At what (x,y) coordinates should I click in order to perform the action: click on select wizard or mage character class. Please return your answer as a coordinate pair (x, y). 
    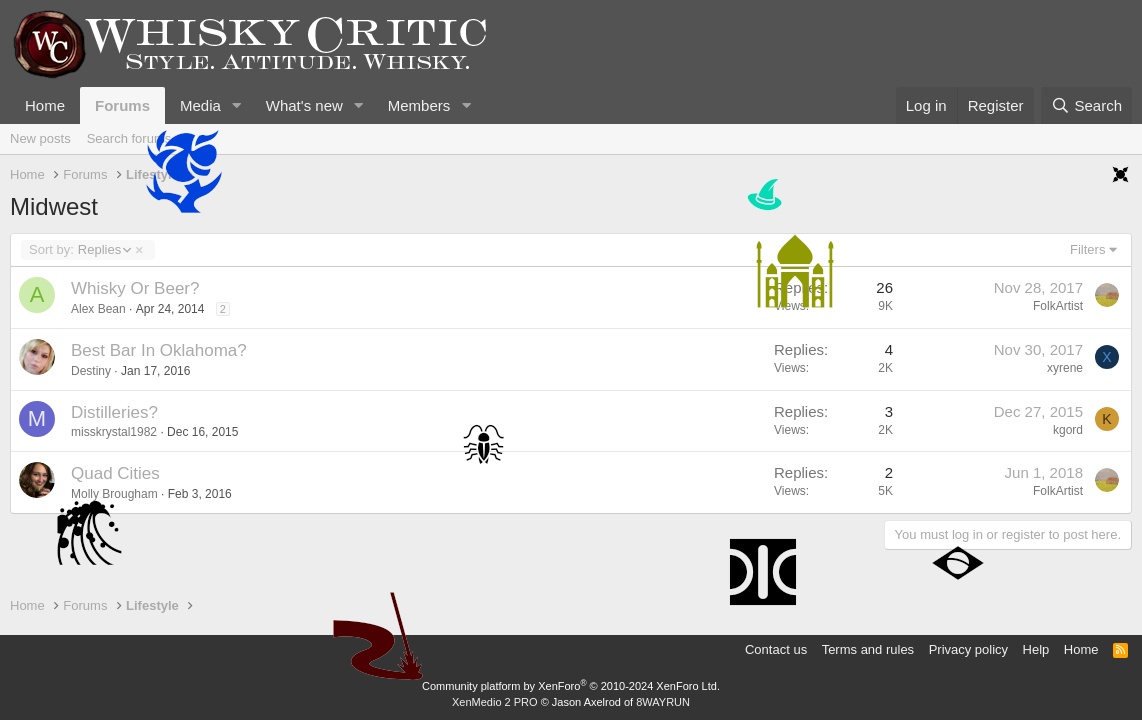
    Looking at the image, I should click on (764, 194).